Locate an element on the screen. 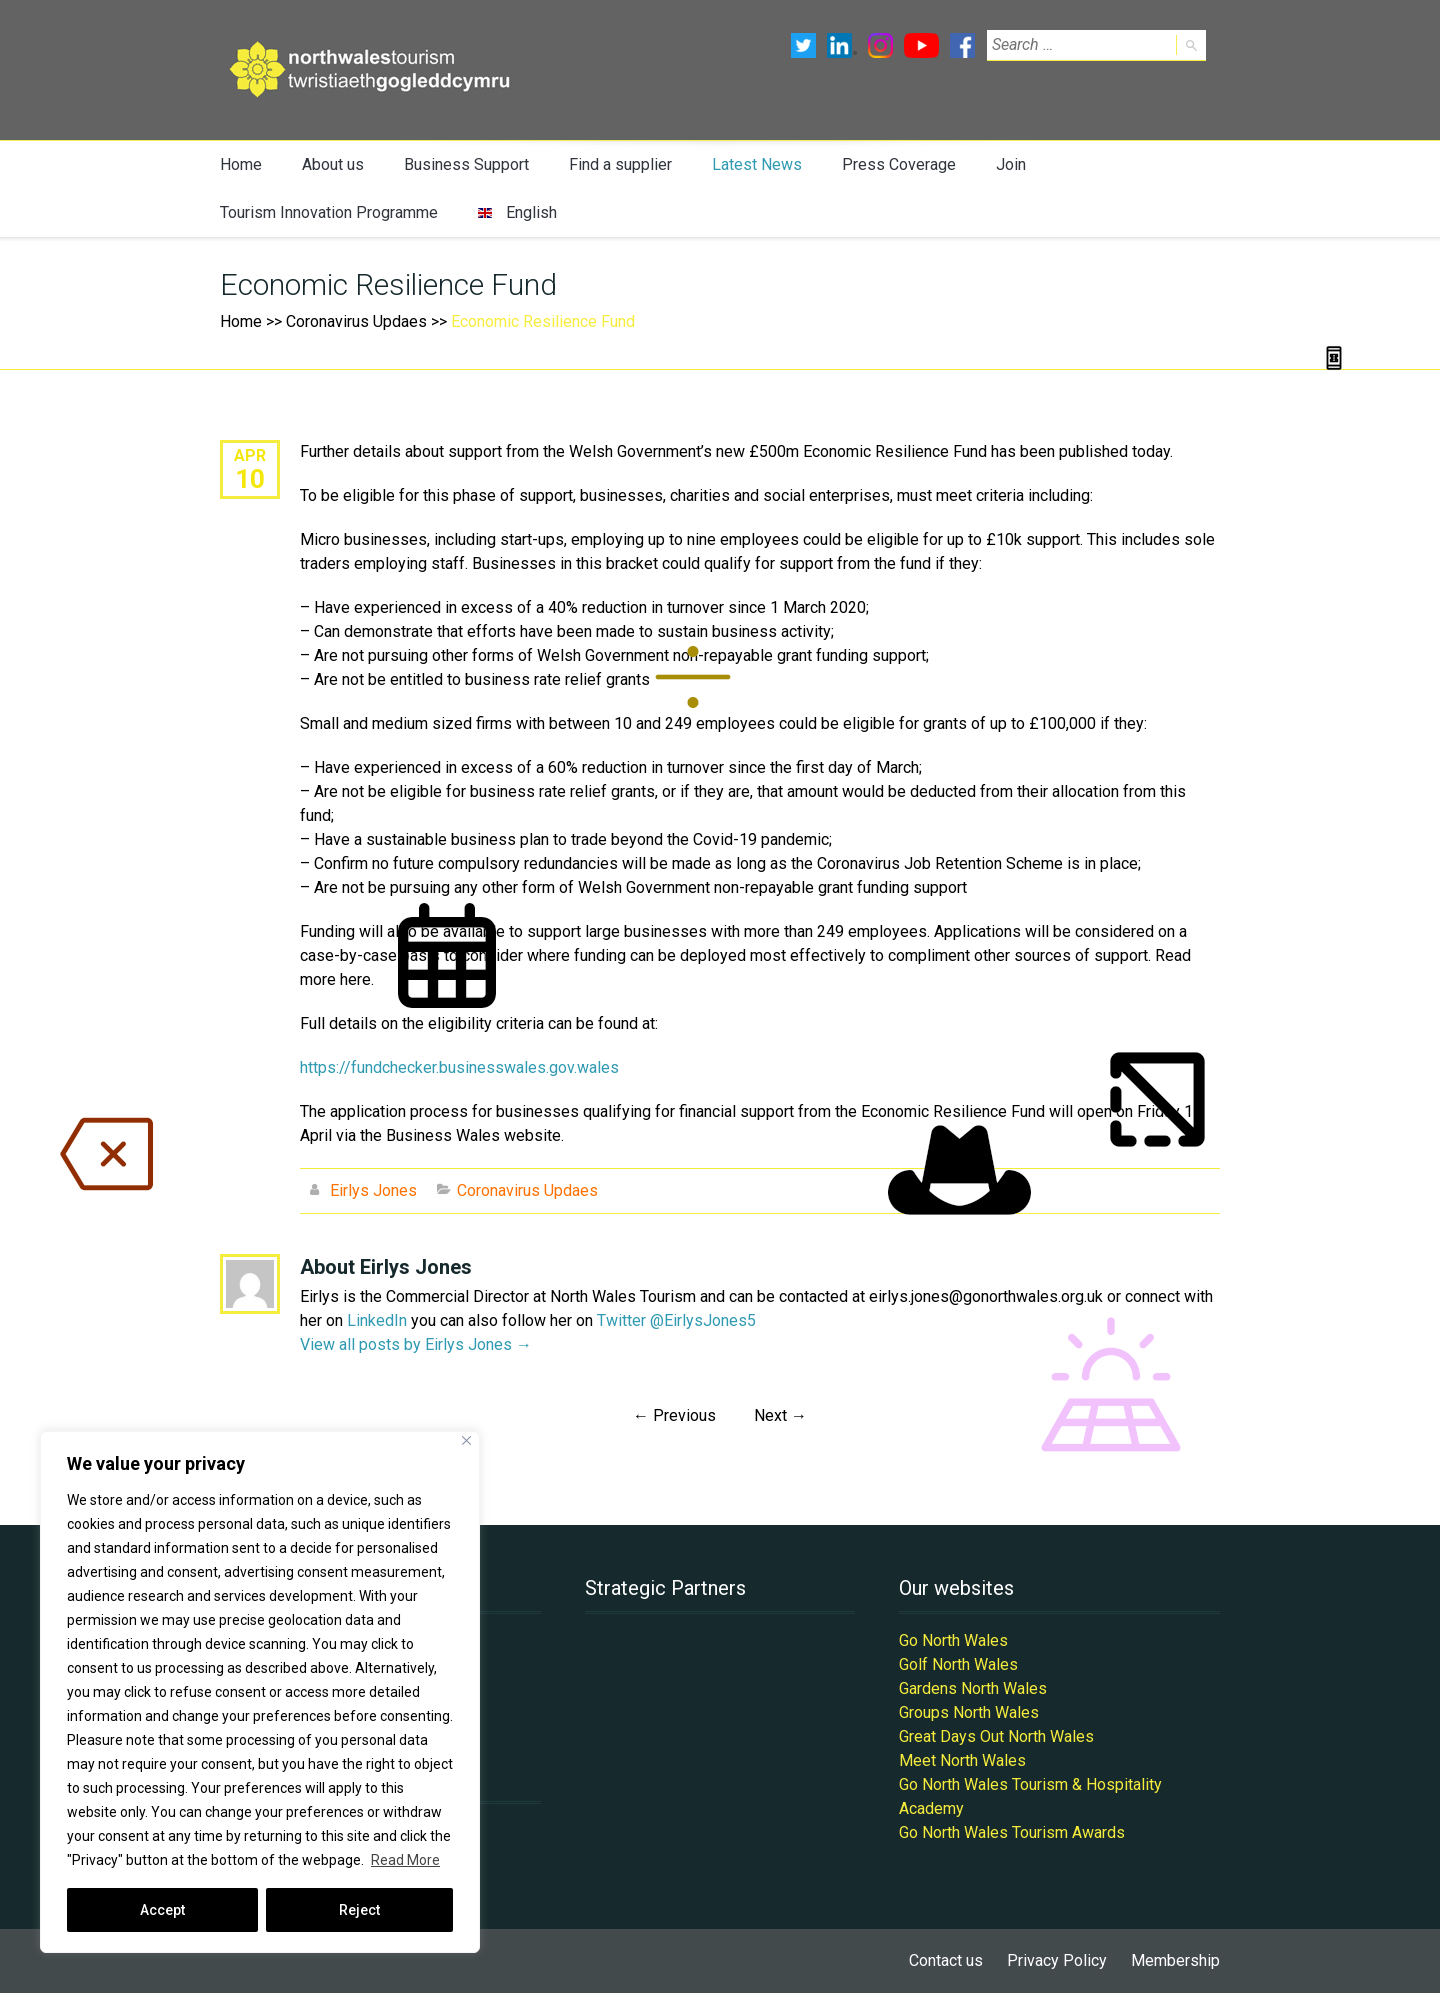 This screenshot has width=1440, height=1993. delete the last character entered is located at coordinates (110, 1154).